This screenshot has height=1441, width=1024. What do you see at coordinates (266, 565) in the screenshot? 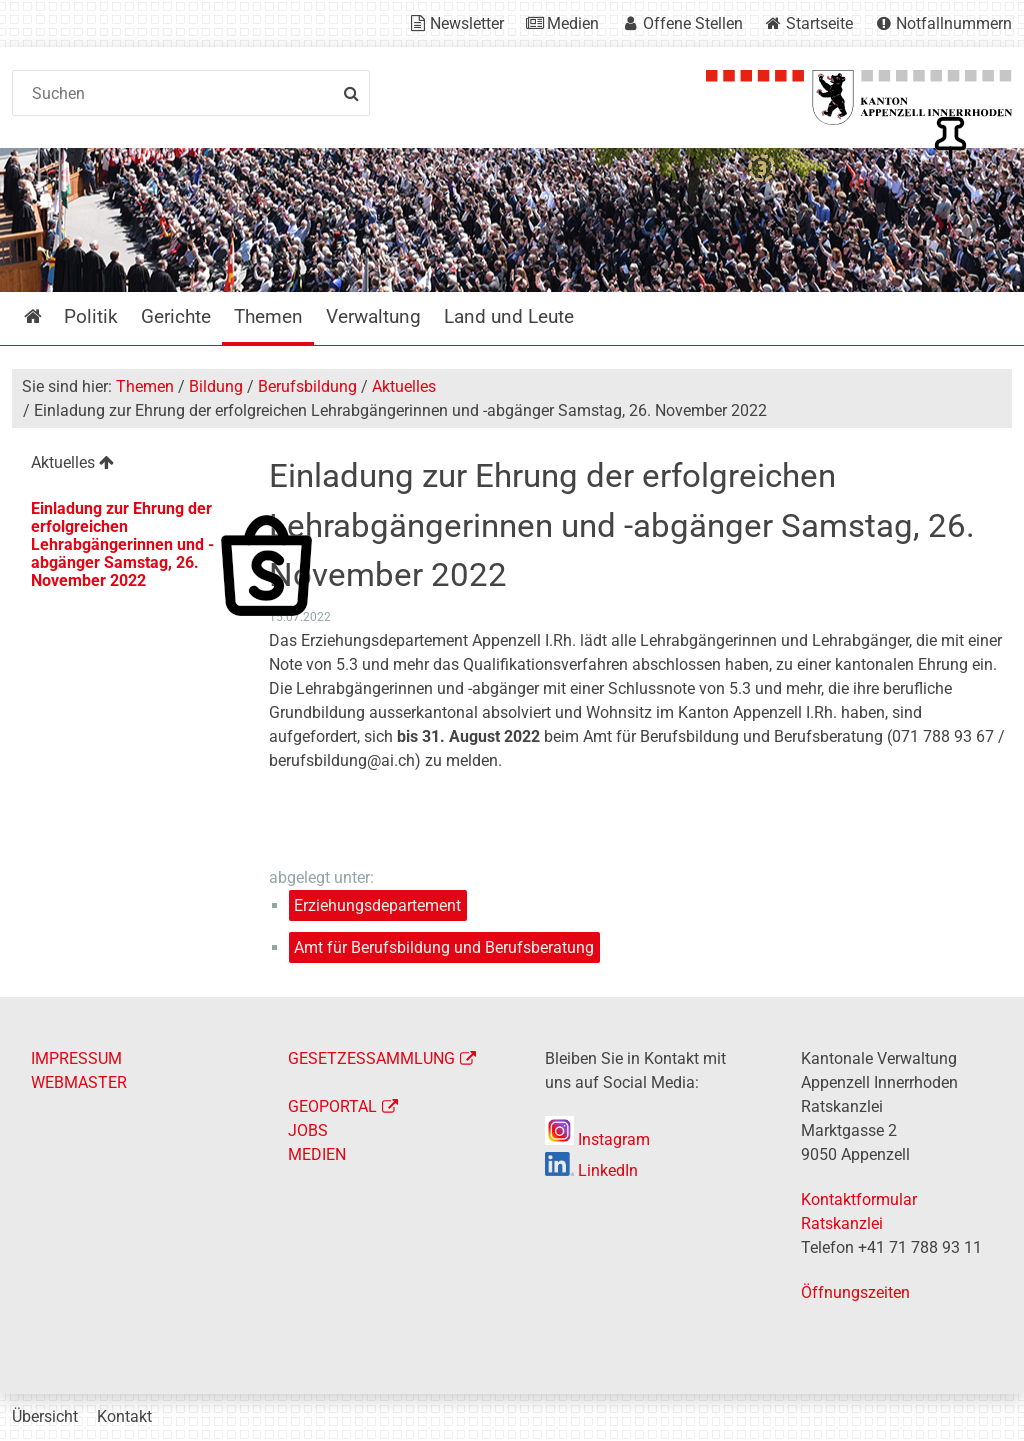
I see `open the Shopee shopping app` at bounding box center [266, 565].